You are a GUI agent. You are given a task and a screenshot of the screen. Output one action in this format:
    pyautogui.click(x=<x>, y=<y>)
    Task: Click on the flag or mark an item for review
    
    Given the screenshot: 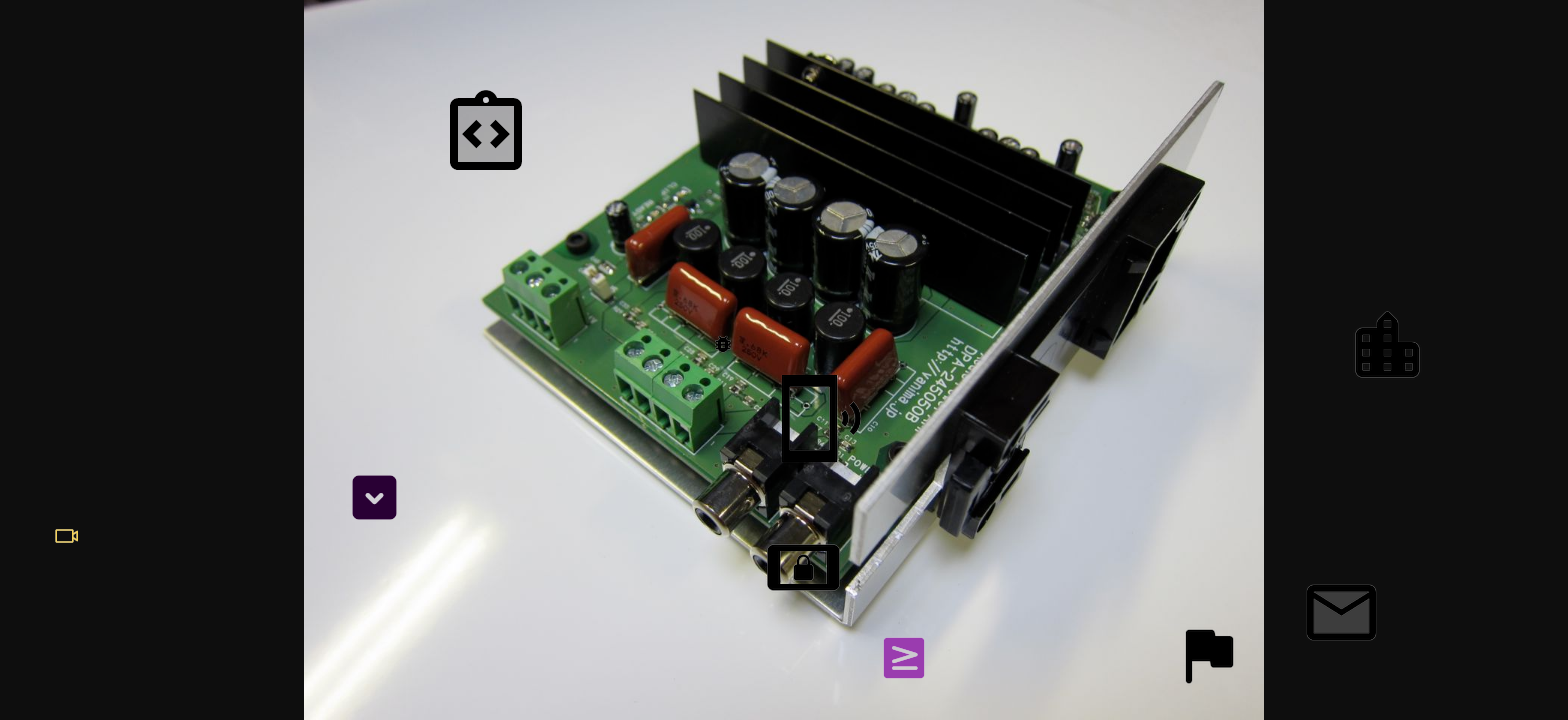 What is the action you would take?
    pyautogui.click(x=1208, y=655)
    